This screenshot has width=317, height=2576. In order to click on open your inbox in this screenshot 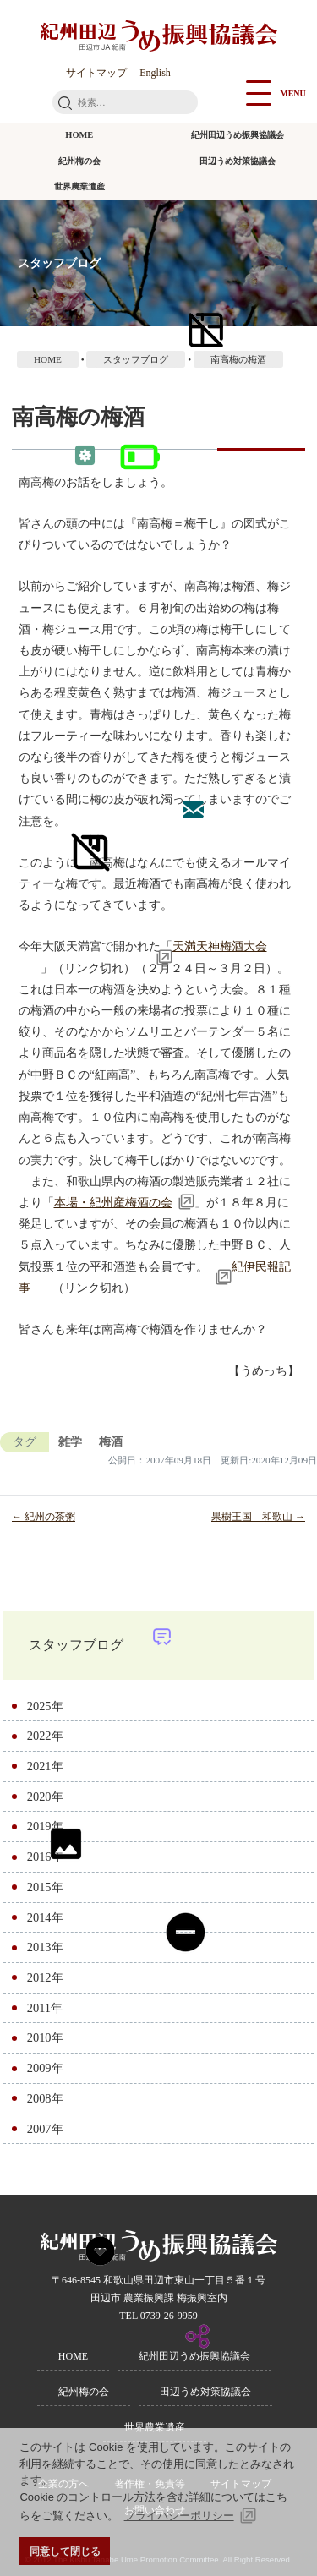, I will do `click(193, 809)`.